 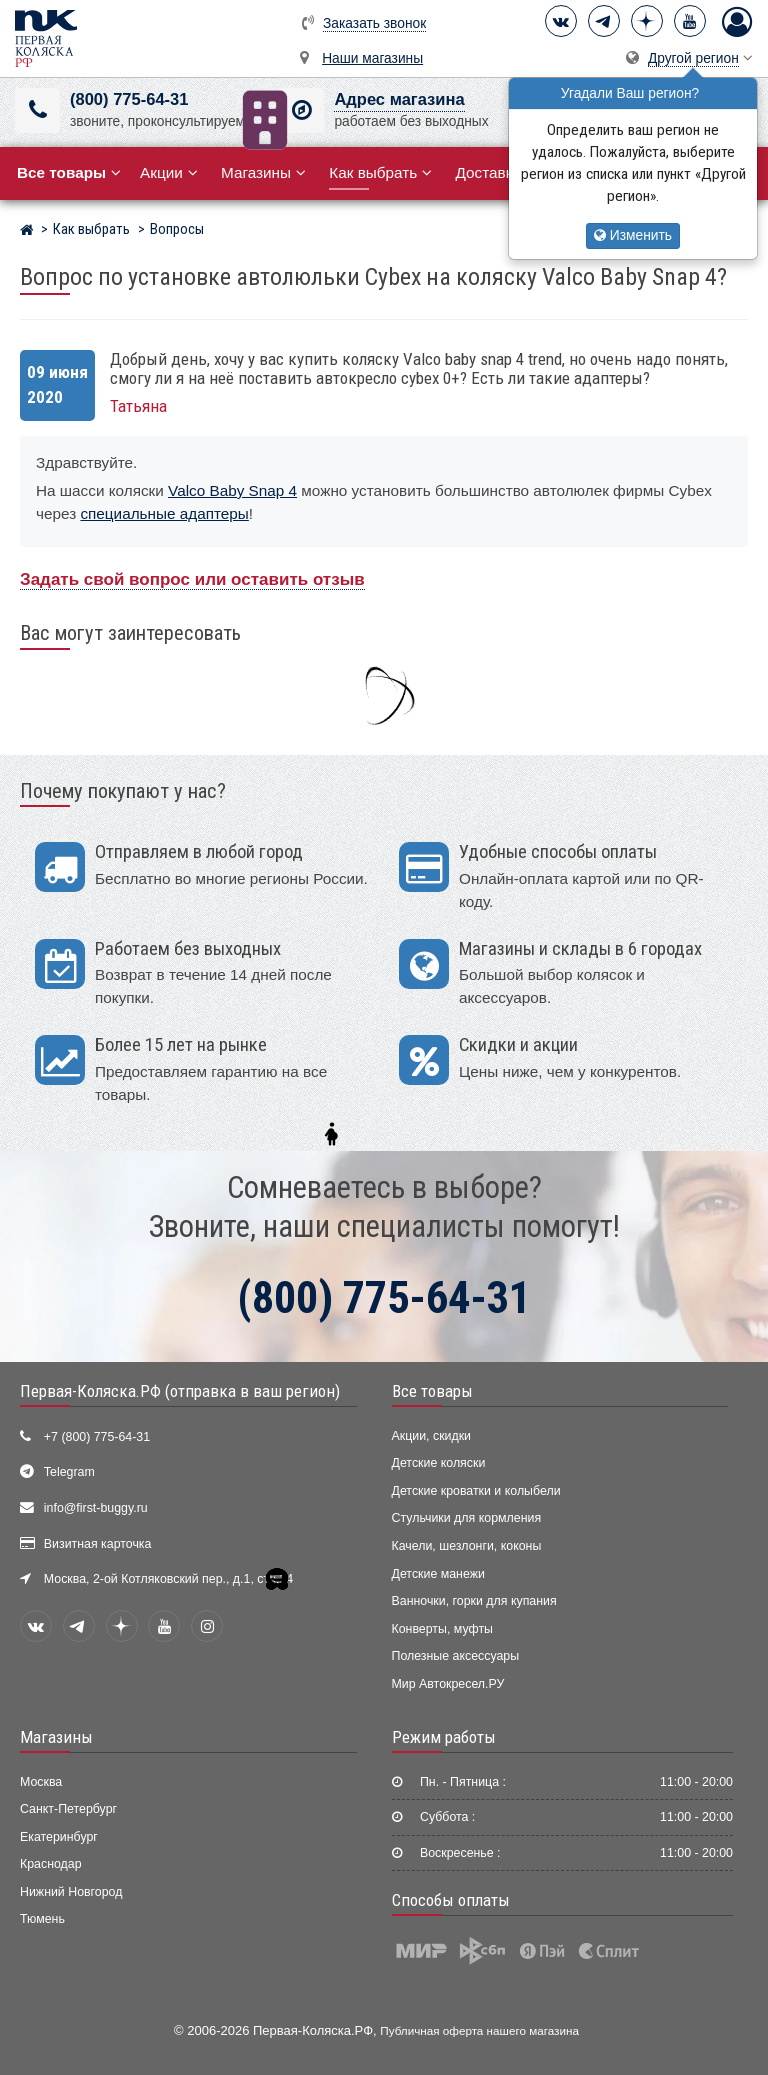 I want to click on indicates pregnancy-related content or services, so click(x=332, y=1134).